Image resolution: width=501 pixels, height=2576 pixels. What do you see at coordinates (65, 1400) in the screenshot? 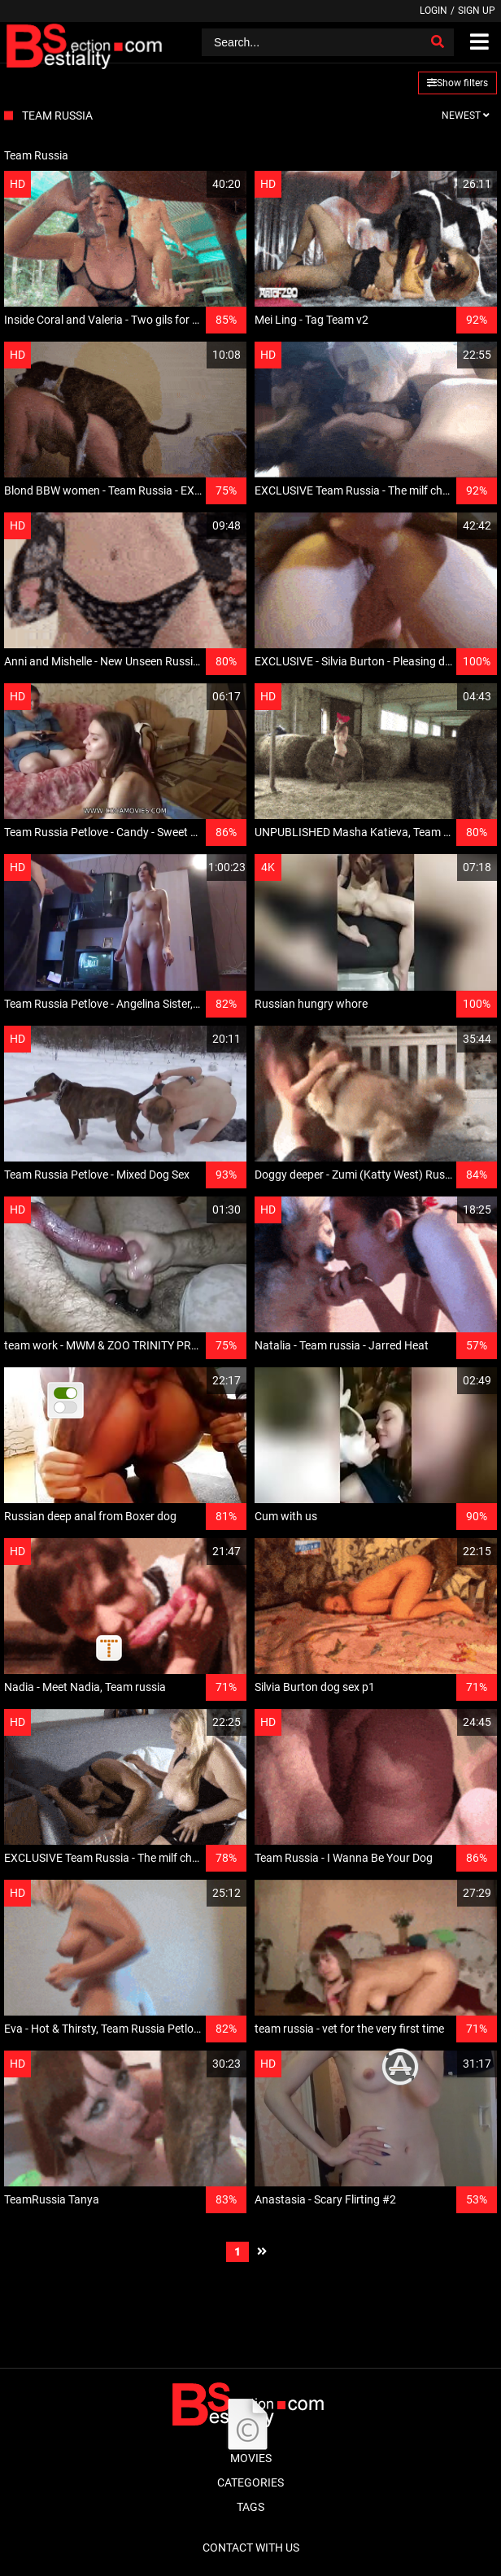
I see `open unity tweak tool settings` at bounding box center [65, 1400].